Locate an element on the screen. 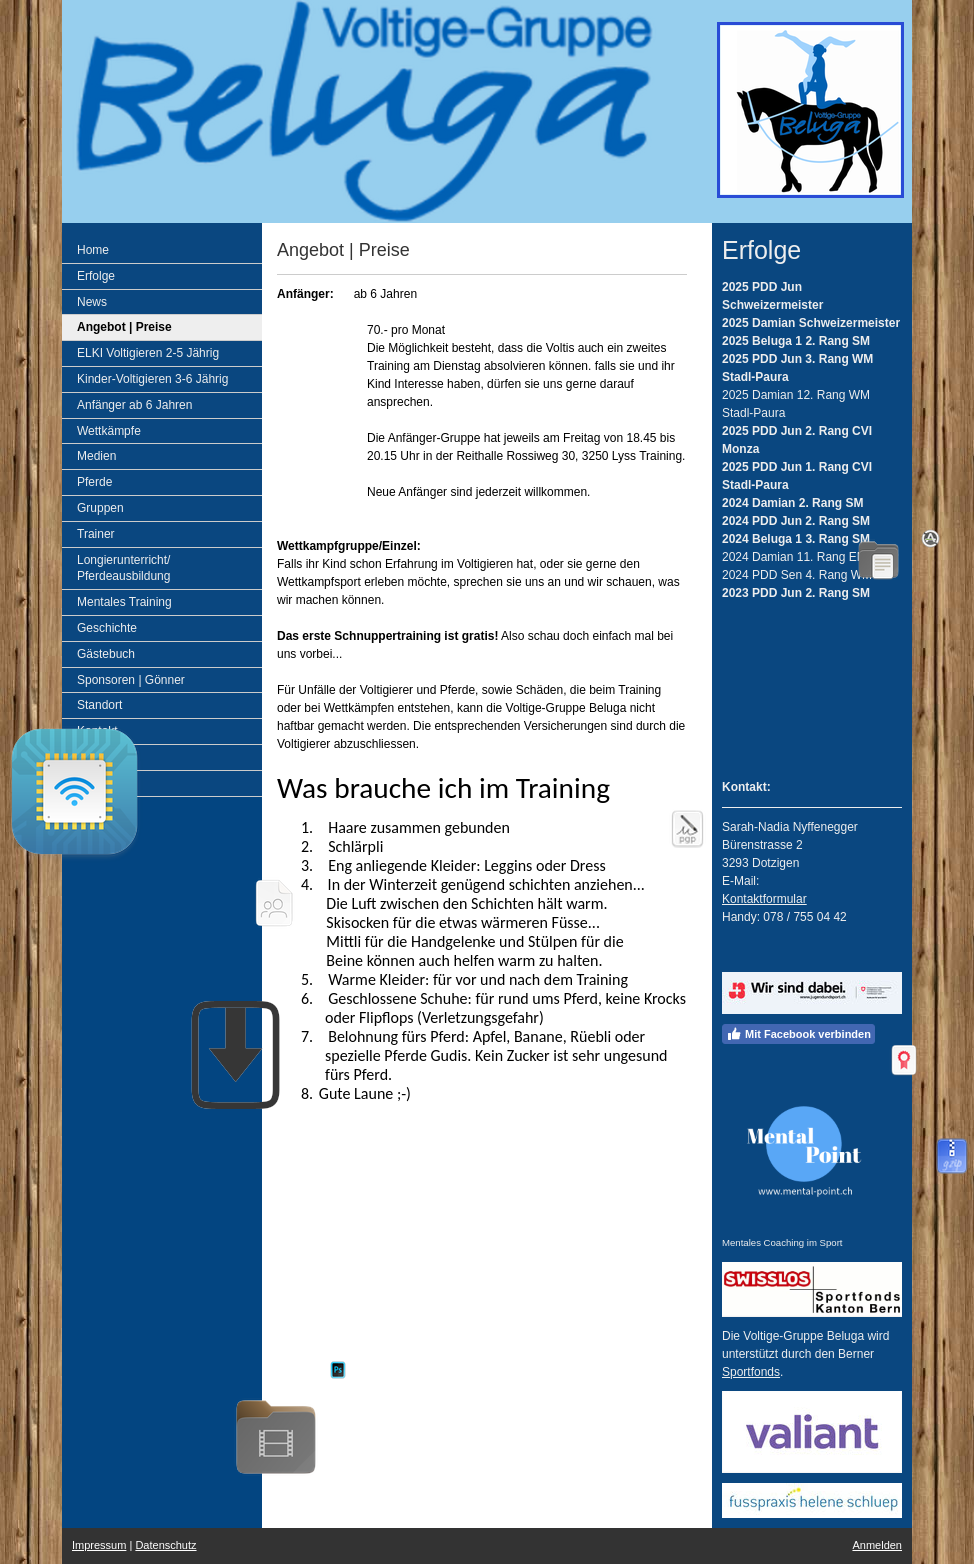 The height and width of the screenshot is (1564, 974). open the software update manager is located at coordinates (930, 538).